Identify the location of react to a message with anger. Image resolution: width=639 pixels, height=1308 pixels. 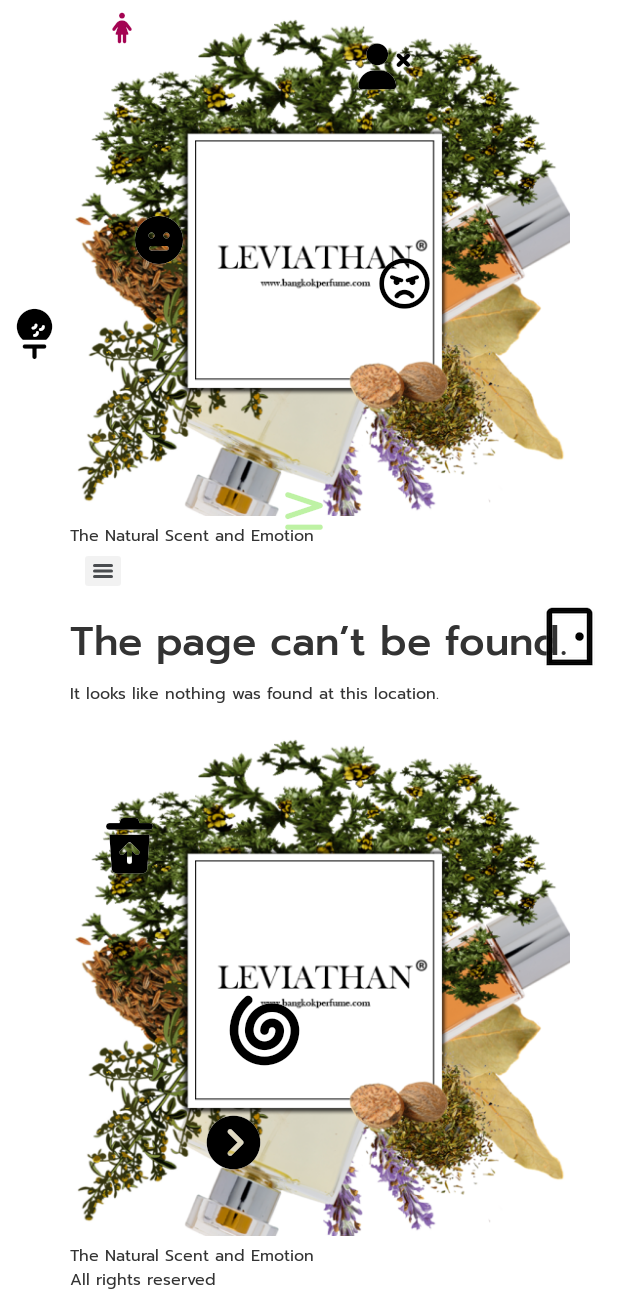
(404, 283).